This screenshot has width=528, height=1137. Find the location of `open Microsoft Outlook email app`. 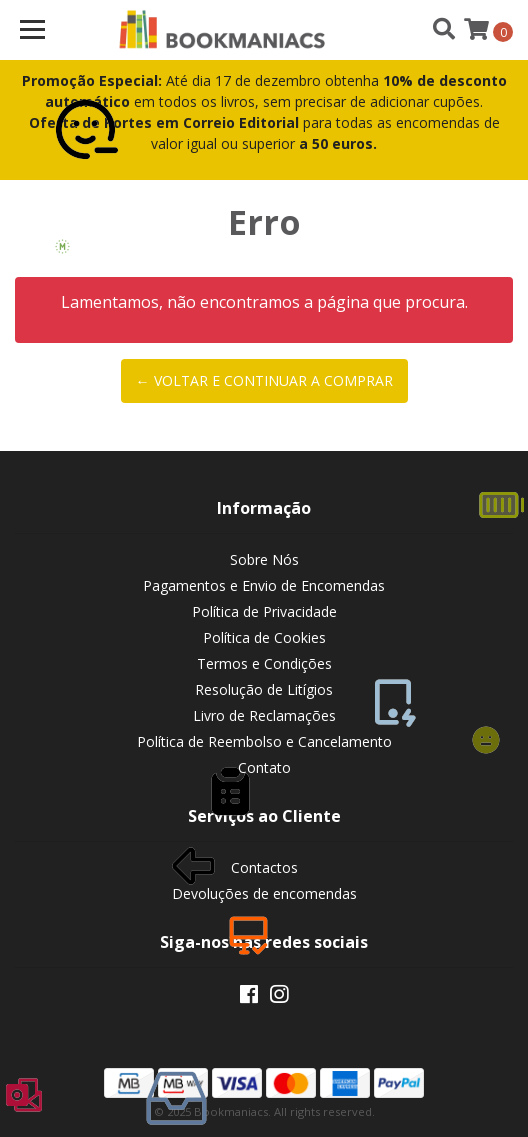

open Microsoft Outlook email app is located at coordinates (24, 1095).